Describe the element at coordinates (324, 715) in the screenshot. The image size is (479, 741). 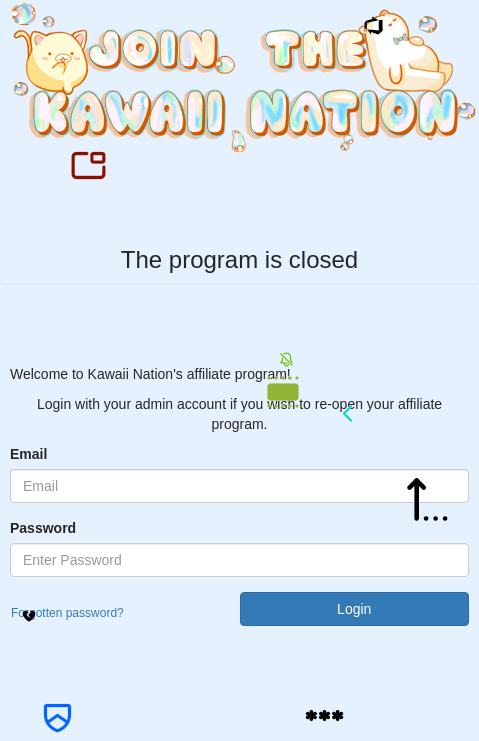
I see `enter or manage your password` at that location.